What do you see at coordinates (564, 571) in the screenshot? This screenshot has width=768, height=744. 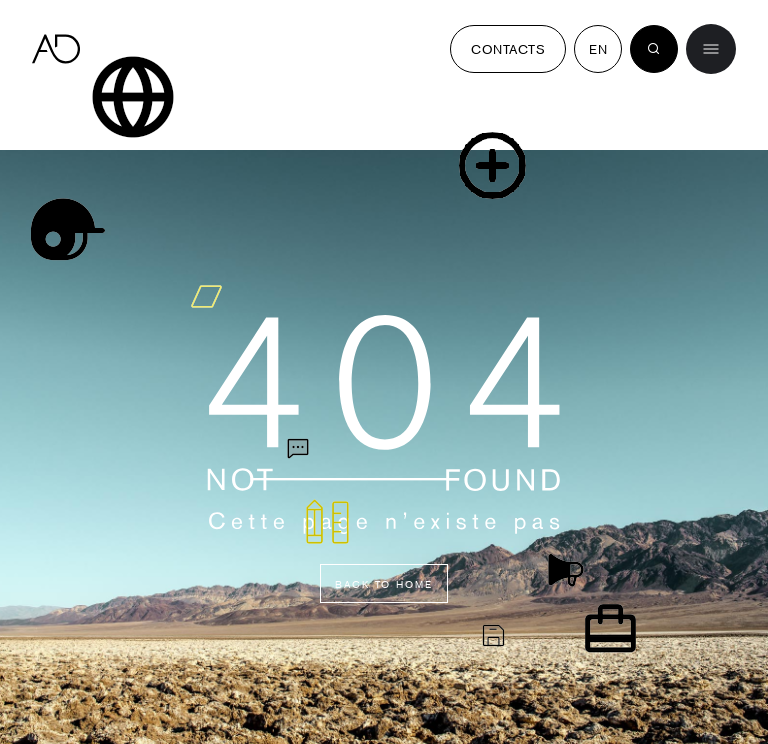 I see `make an announcement or broadcast` at bounding box center [564, 571].